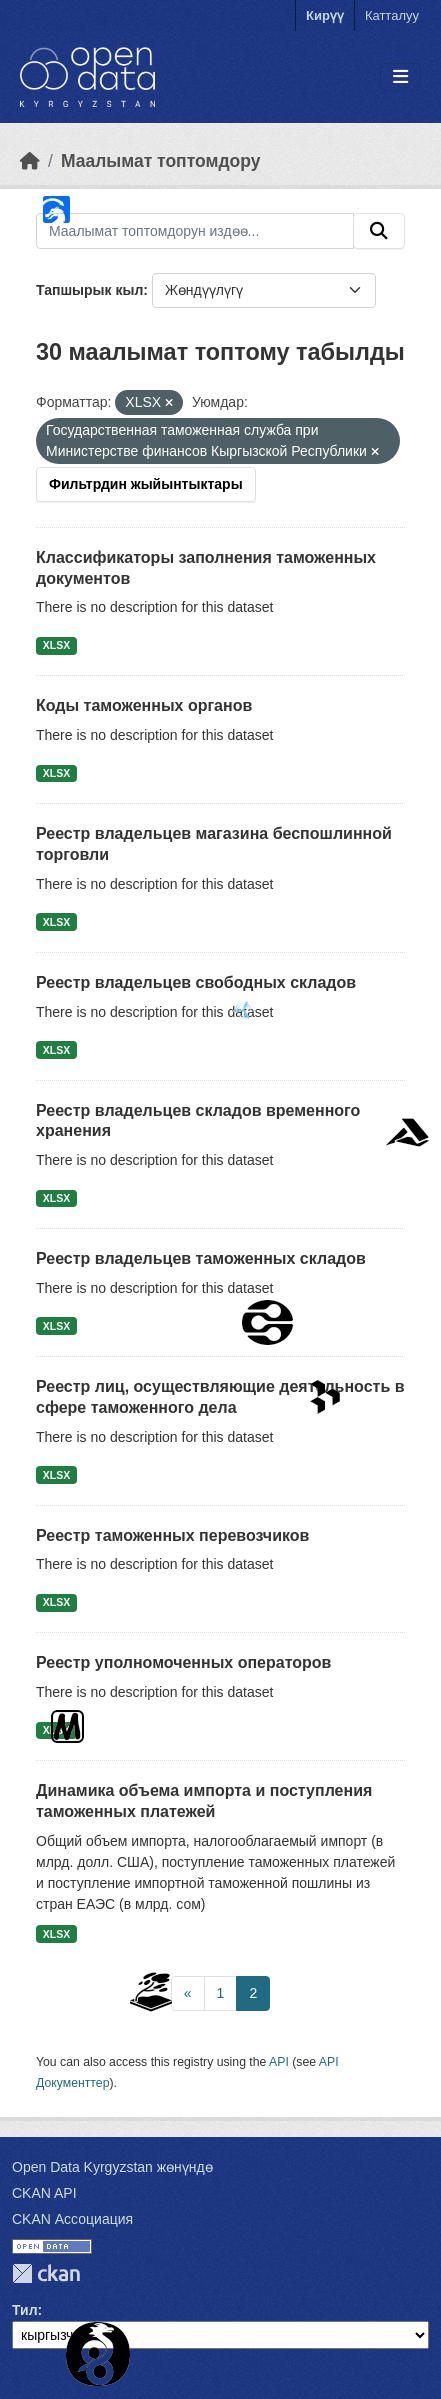  I want to click on open wireguard vpn settings, so click(98, 2354).